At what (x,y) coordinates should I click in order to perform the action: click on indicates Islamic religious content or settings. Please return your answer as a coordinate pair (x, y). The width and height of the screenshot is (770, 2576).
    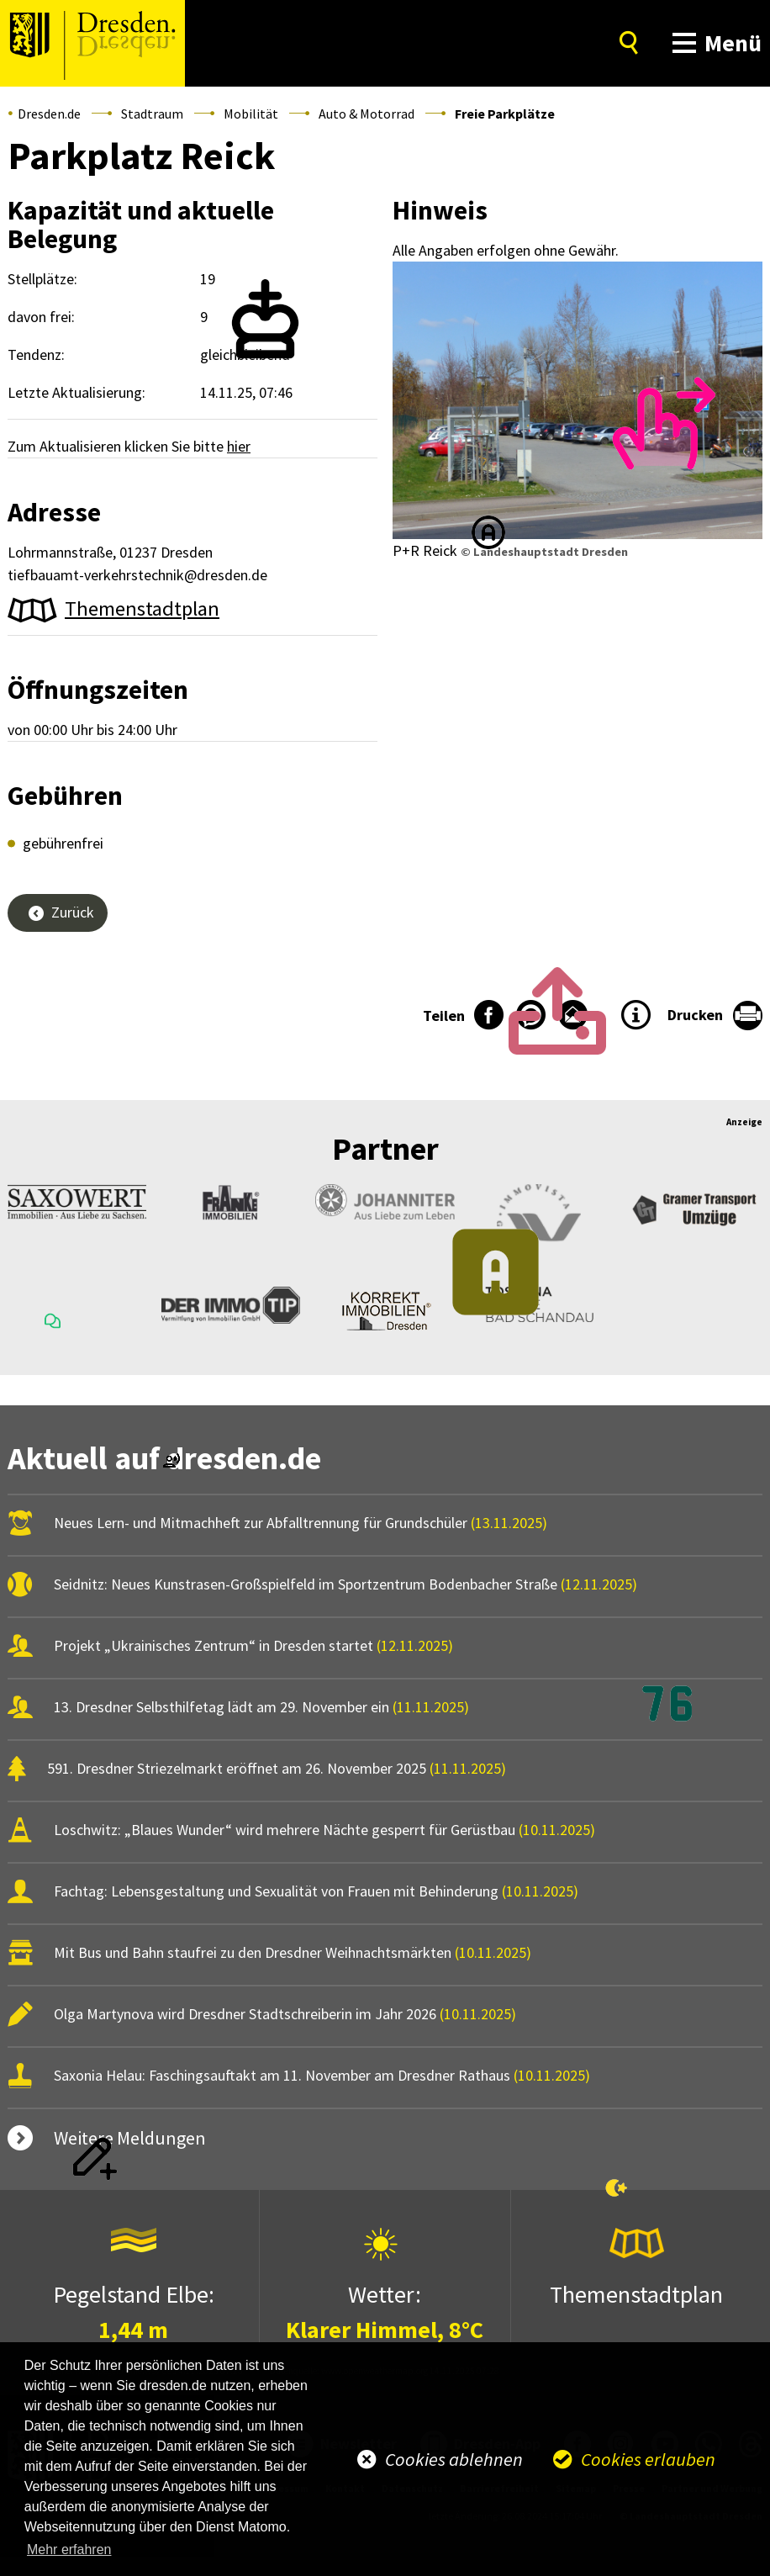
    Looking at the image, I should click on (615, 2187).